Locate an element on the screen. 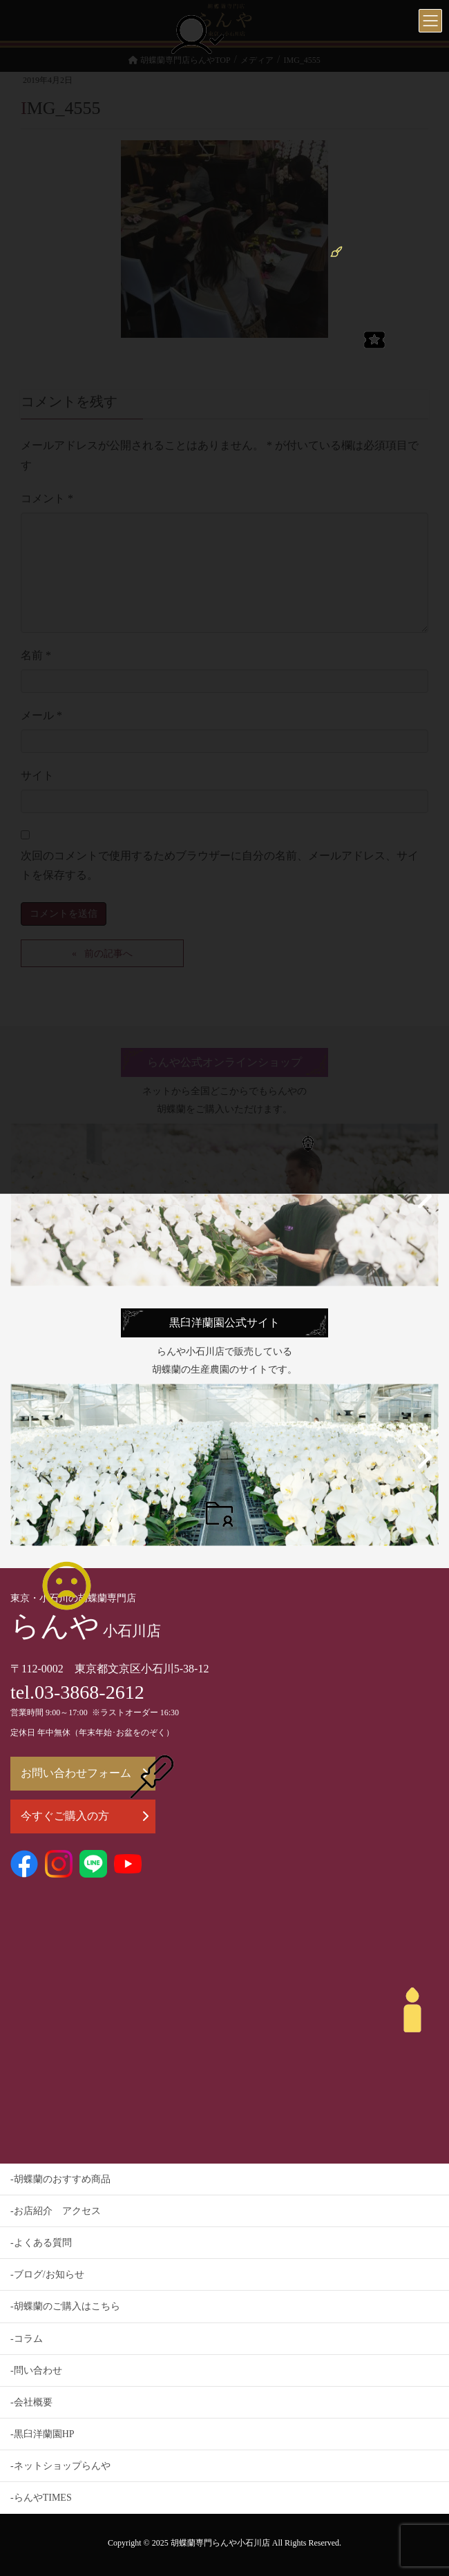 The height and width of the screenshot is (2576, 449). find nearby parking meters is located at coordinates (308, 1144).